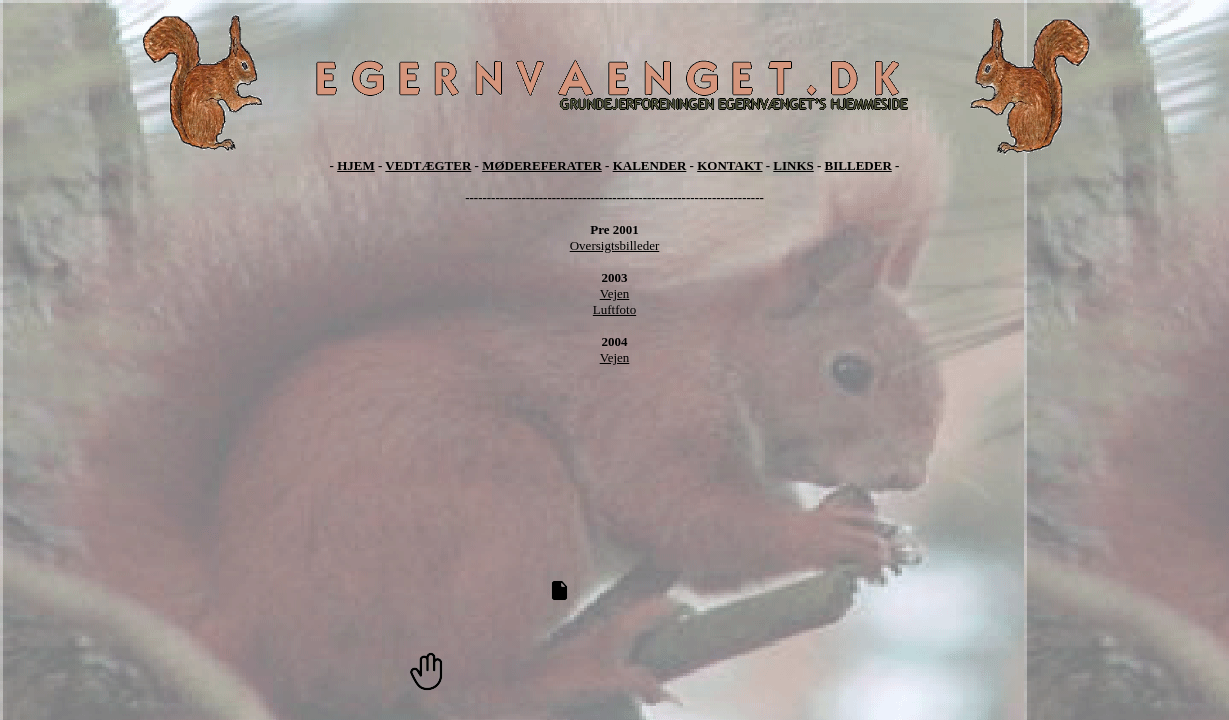 This screenshot has height=720, width=1229. Describe the element at coordinates (559, 590) in the screenshot. I see `view or open a file` at that location.